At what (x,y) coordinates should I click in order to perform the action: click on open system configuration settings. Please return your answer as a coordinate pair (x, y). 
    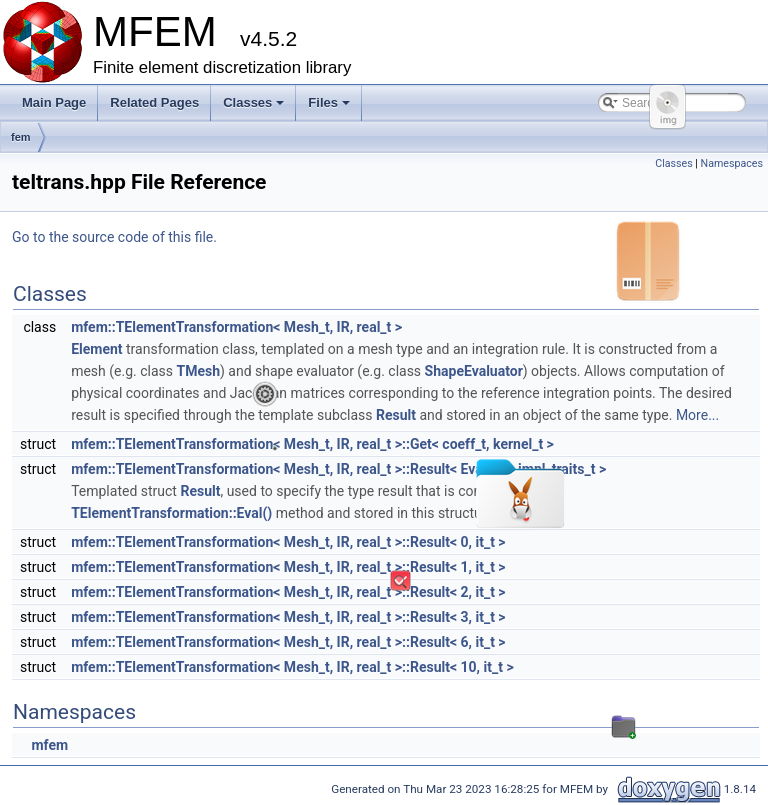
    Looking at the image, I should click on (400, 580).